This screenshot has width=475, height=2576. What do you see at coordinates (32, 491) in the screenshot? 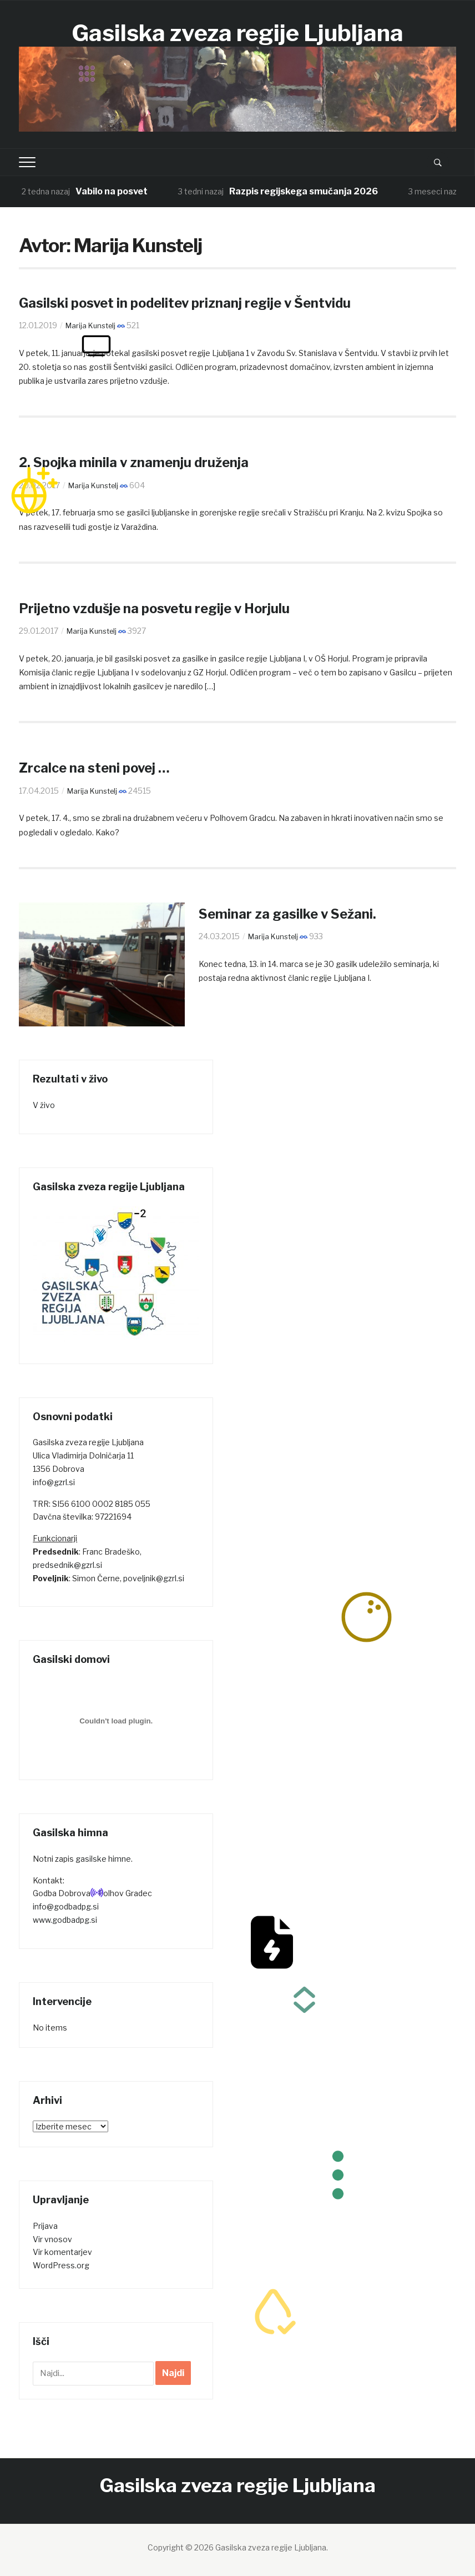
I see `access party or event mode` at bounding box center [32, 491].